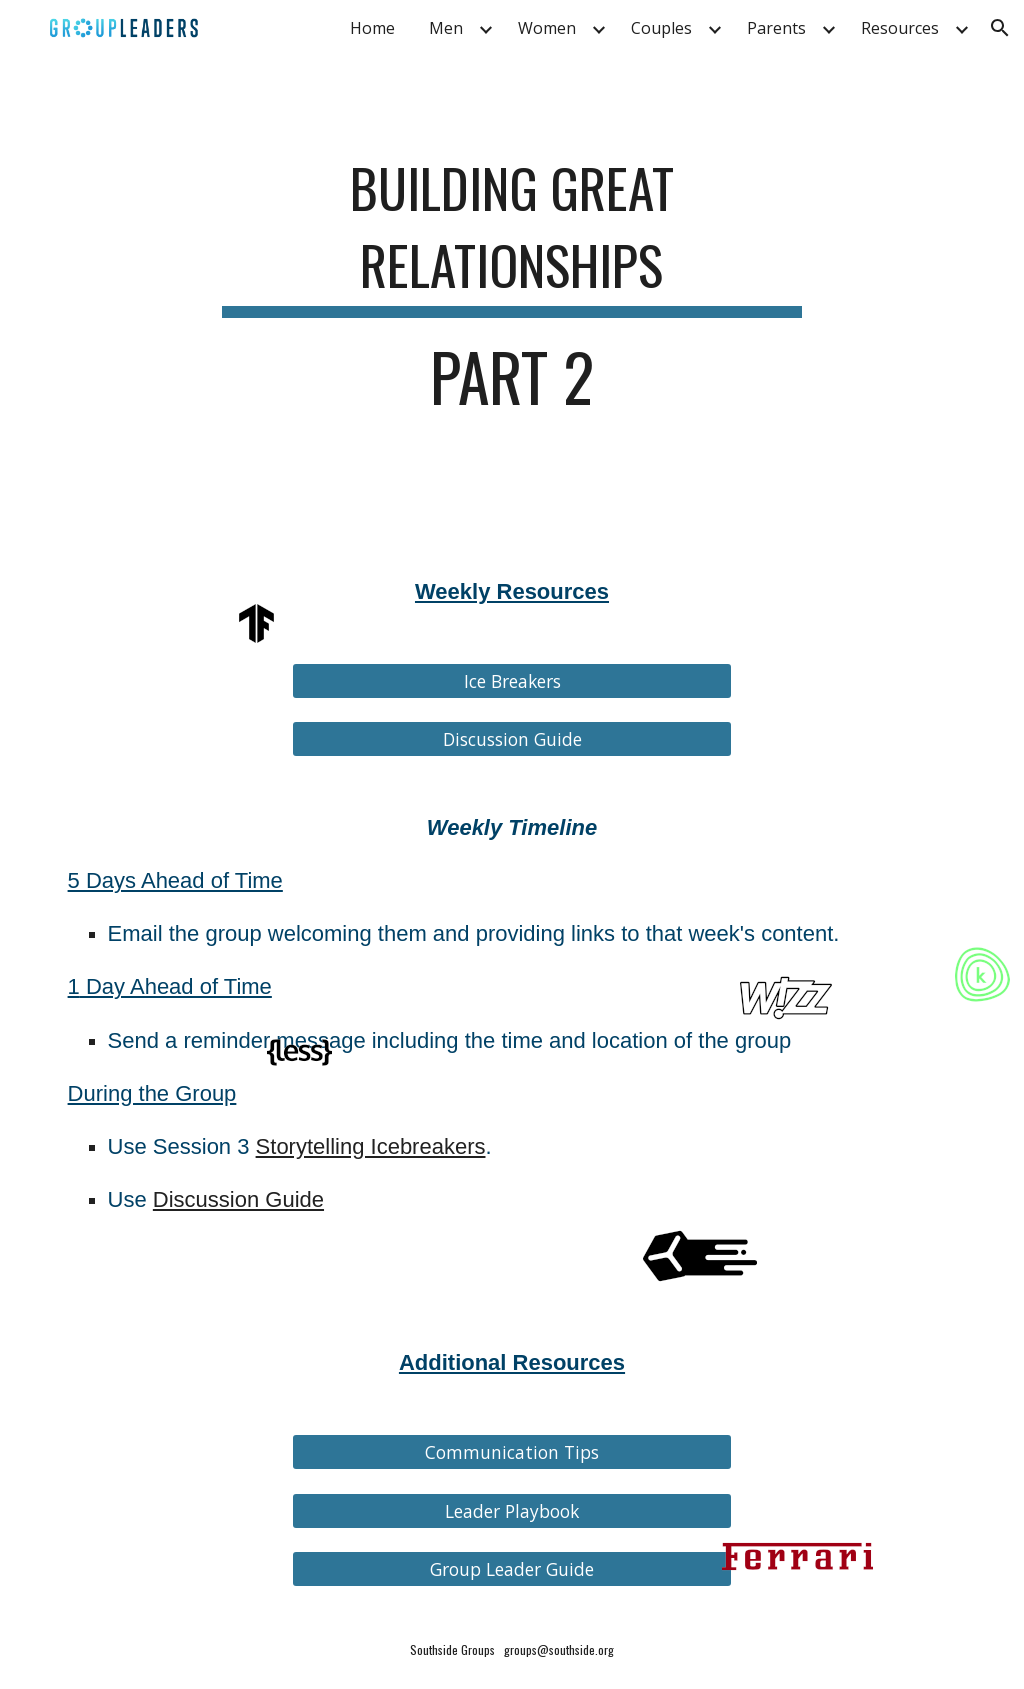 The height and width of the screenshot is (1689, 1024). What do you see at coordinates (299, 1052) in the screenshot?
I see `less css preprocessor logo` at bounding box center [299, 1052].